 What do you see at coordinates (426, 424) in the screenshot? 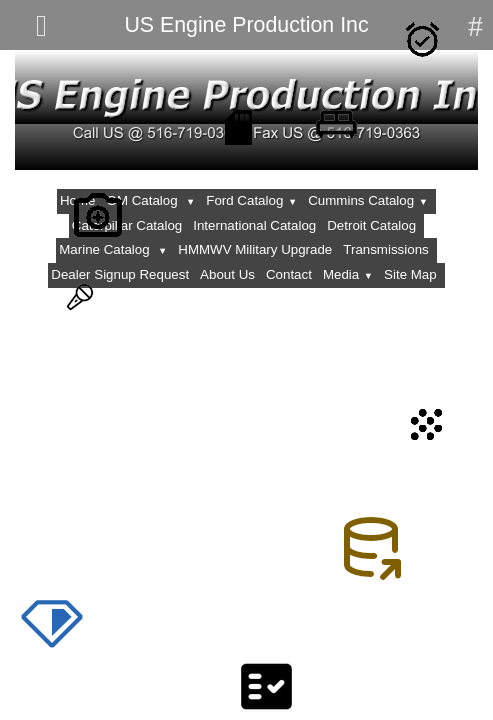
I see `apply a film grain or noise effect` at bounding box center [426, 424].